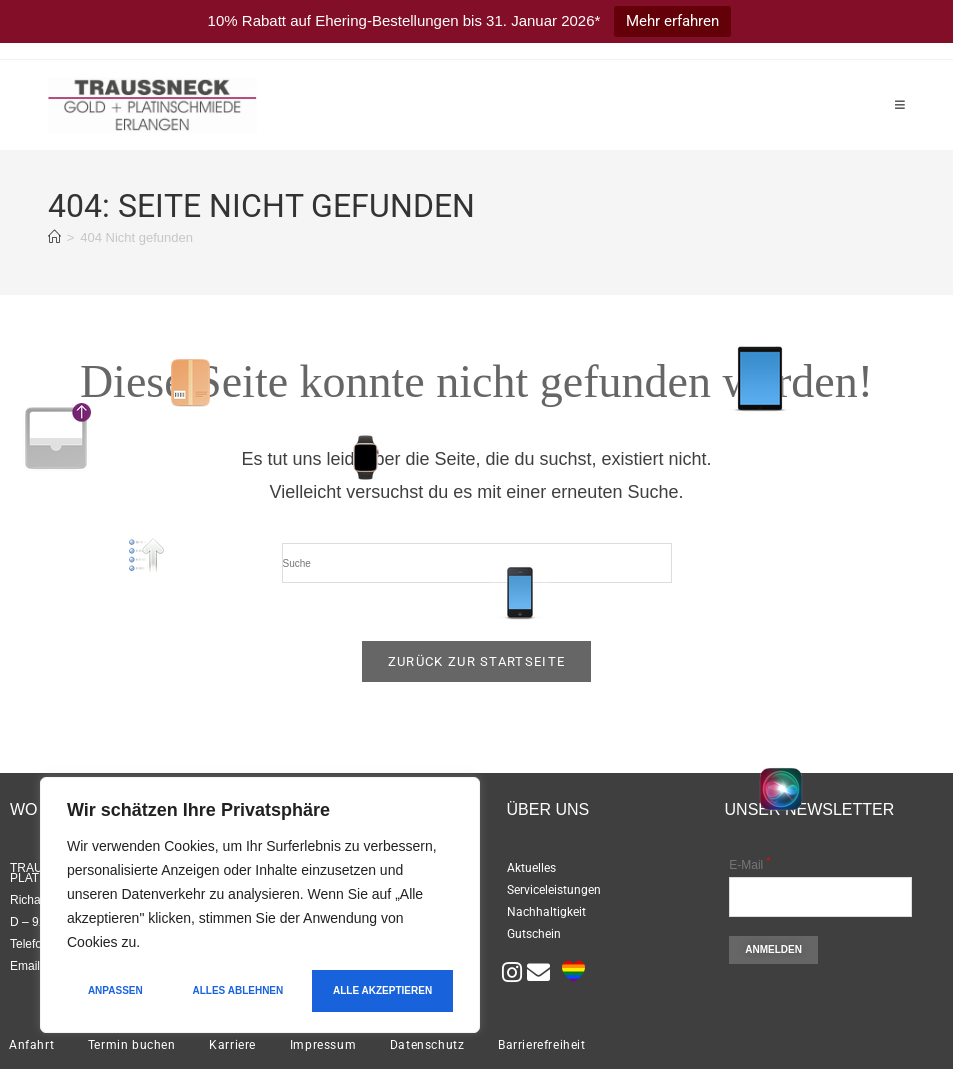 Image resolution: width=953 pixels, height=1073 pixels. Describe the element at coordinates (520, 592) in the screenshot. I see `indicates a connected iPhone device` at that location.